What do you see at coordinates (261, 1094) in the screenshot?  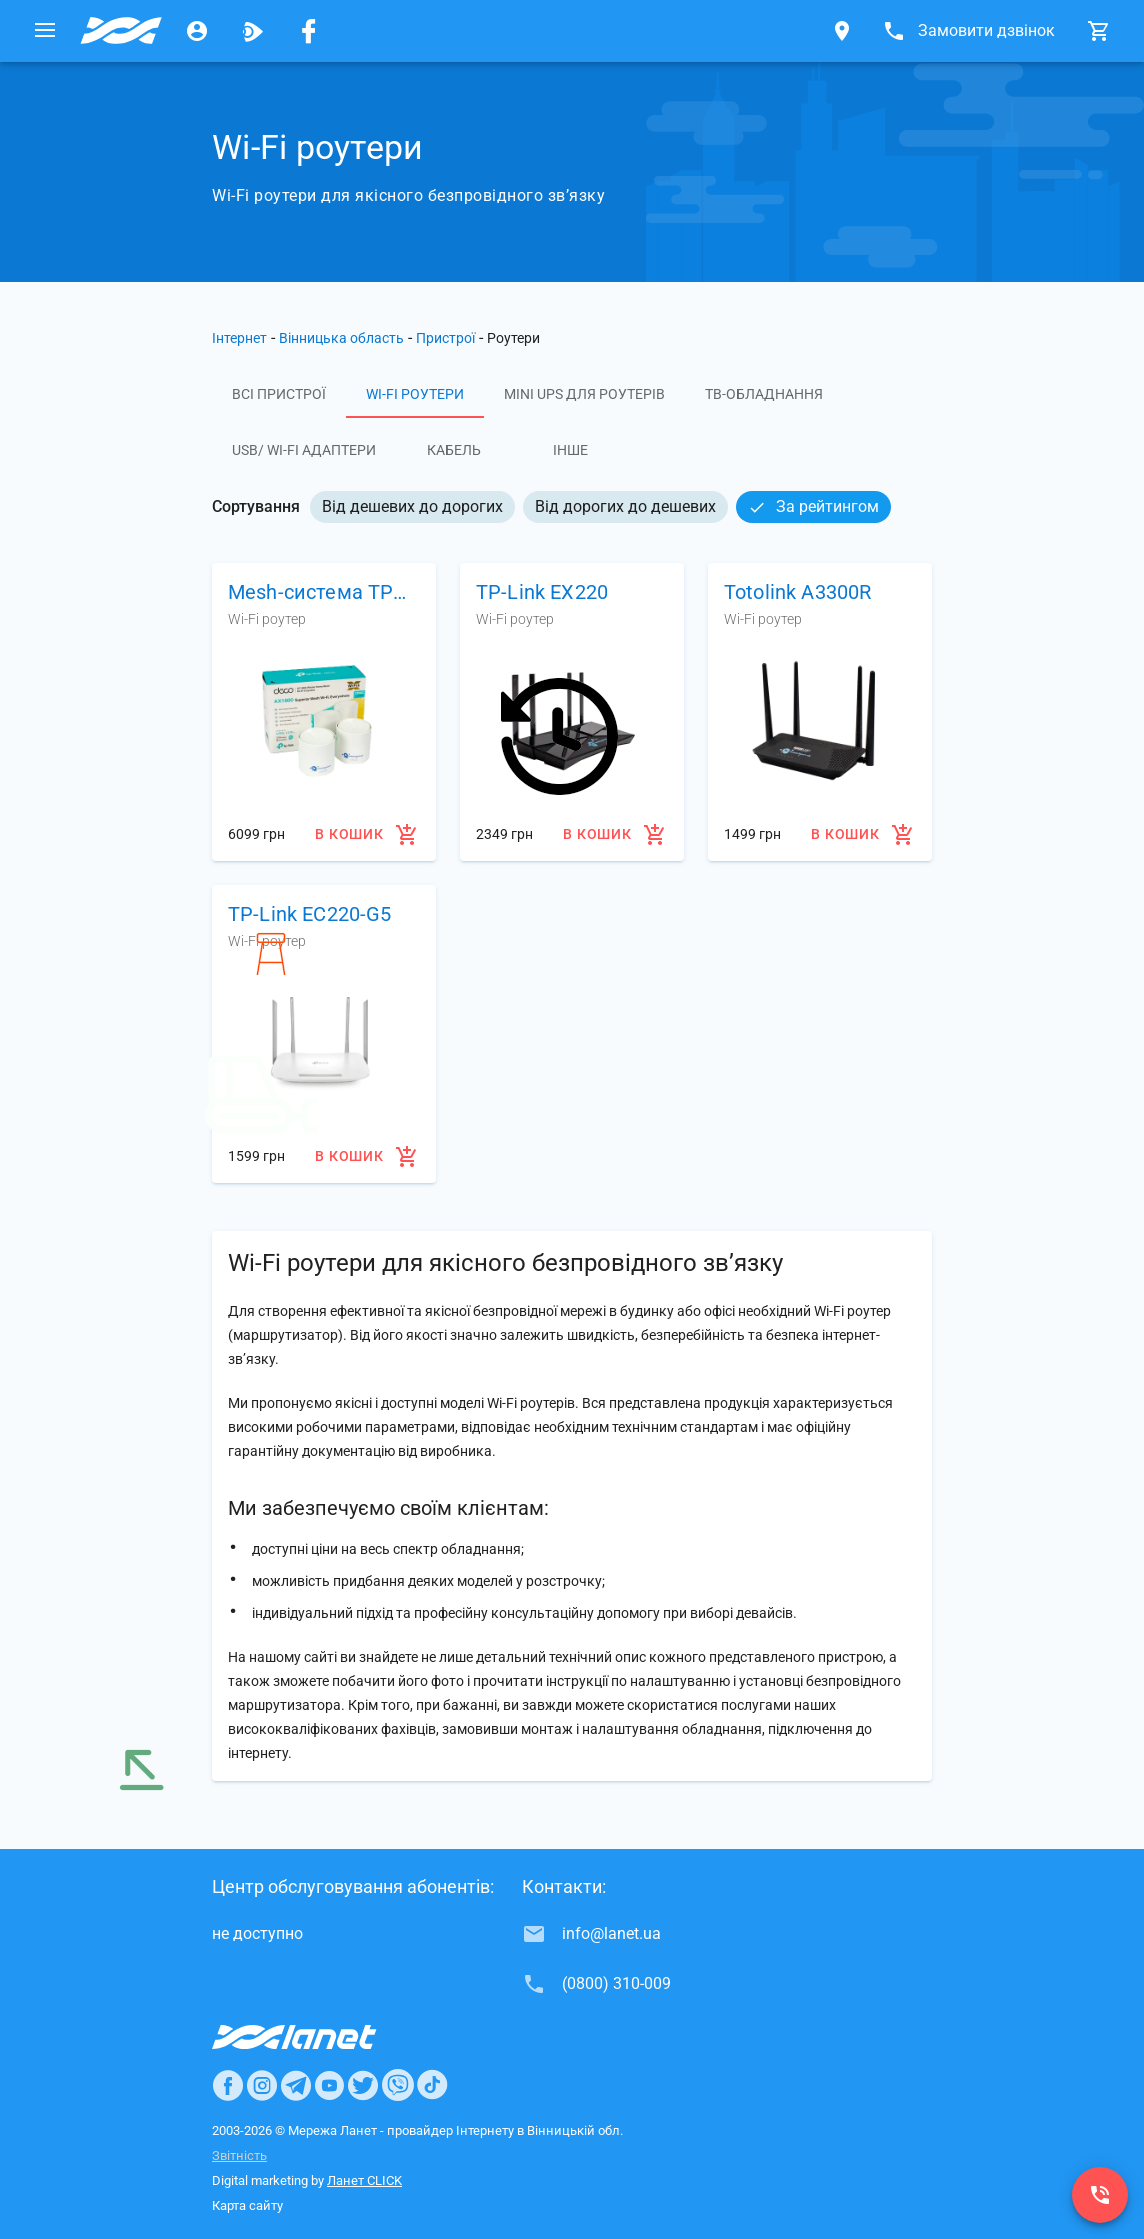 I see `construction or building in progress` at bounding box center [261, 1094].